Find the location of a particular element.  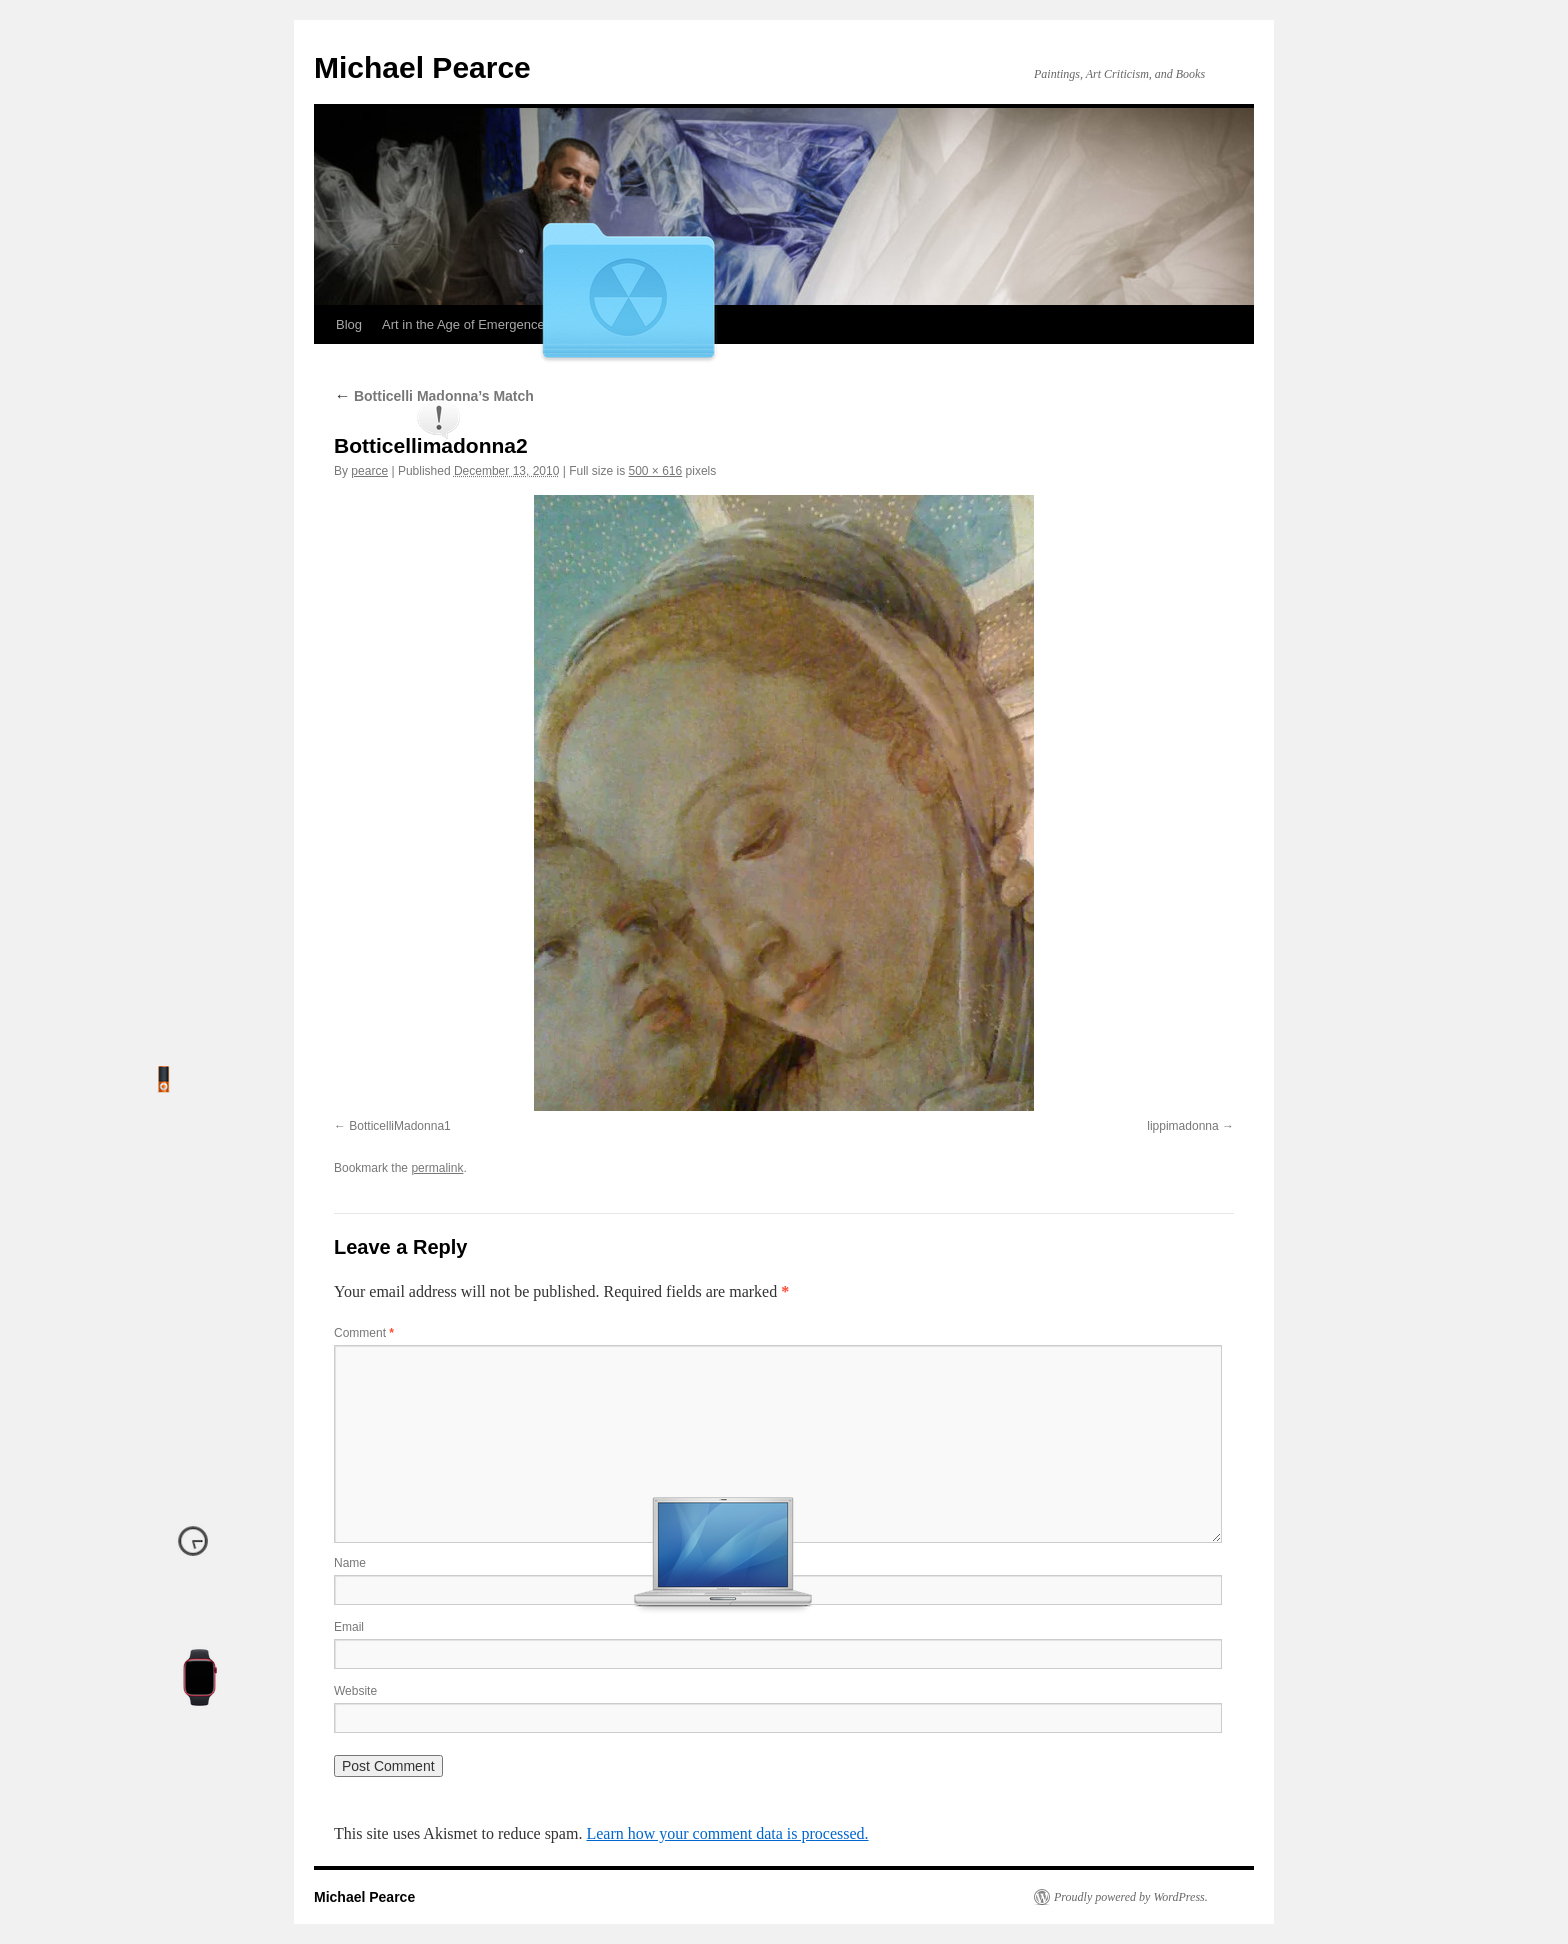

folder for files ready to burn to disc is located at coordinates (628, 290).